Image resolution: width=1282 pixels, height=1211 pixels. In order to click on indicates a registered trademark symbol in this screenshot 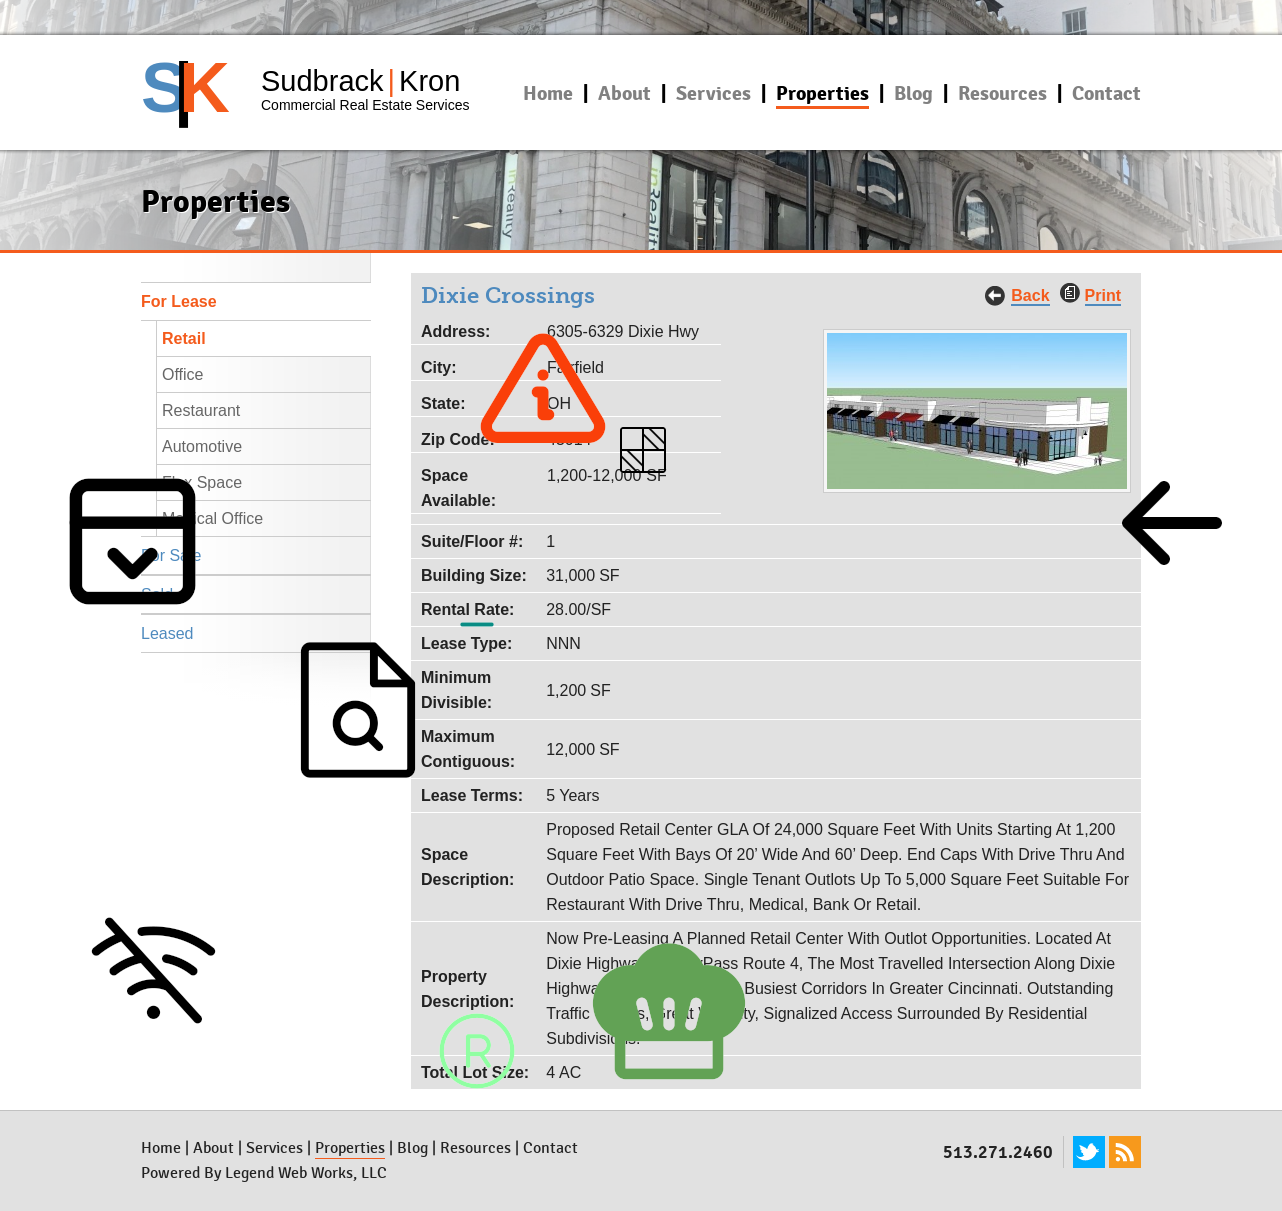, I will do `click(477, 1051)`.